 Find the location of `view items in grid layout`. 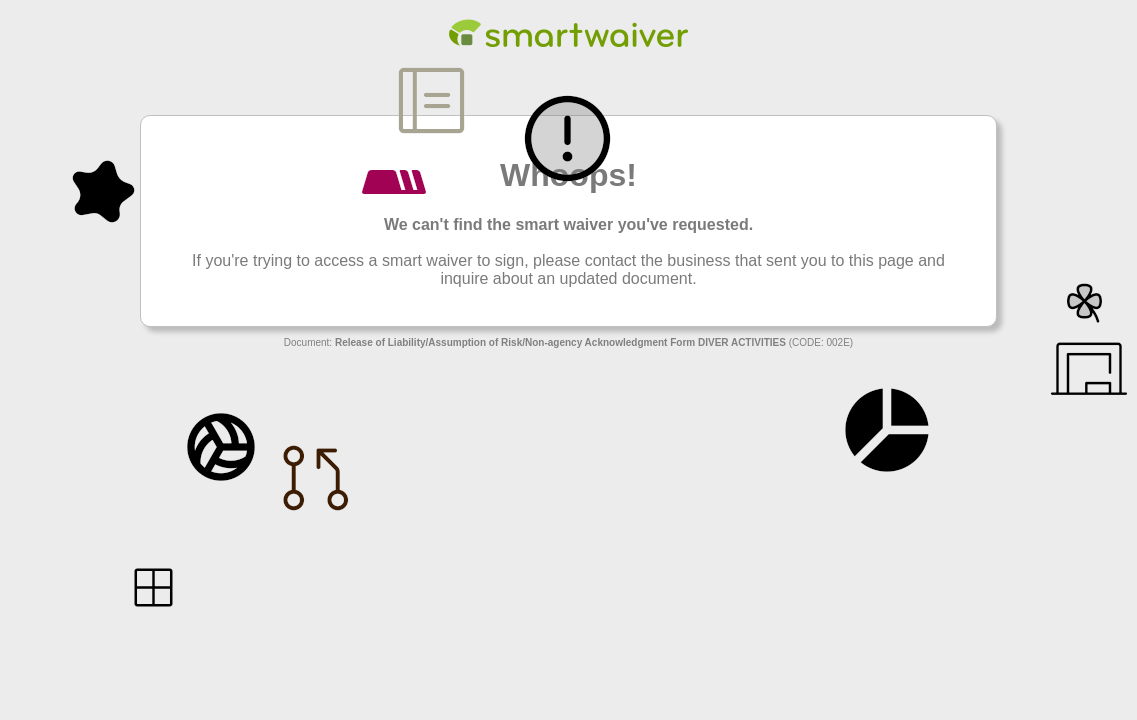

view items in grid layout is located at coordinates (153, 587).